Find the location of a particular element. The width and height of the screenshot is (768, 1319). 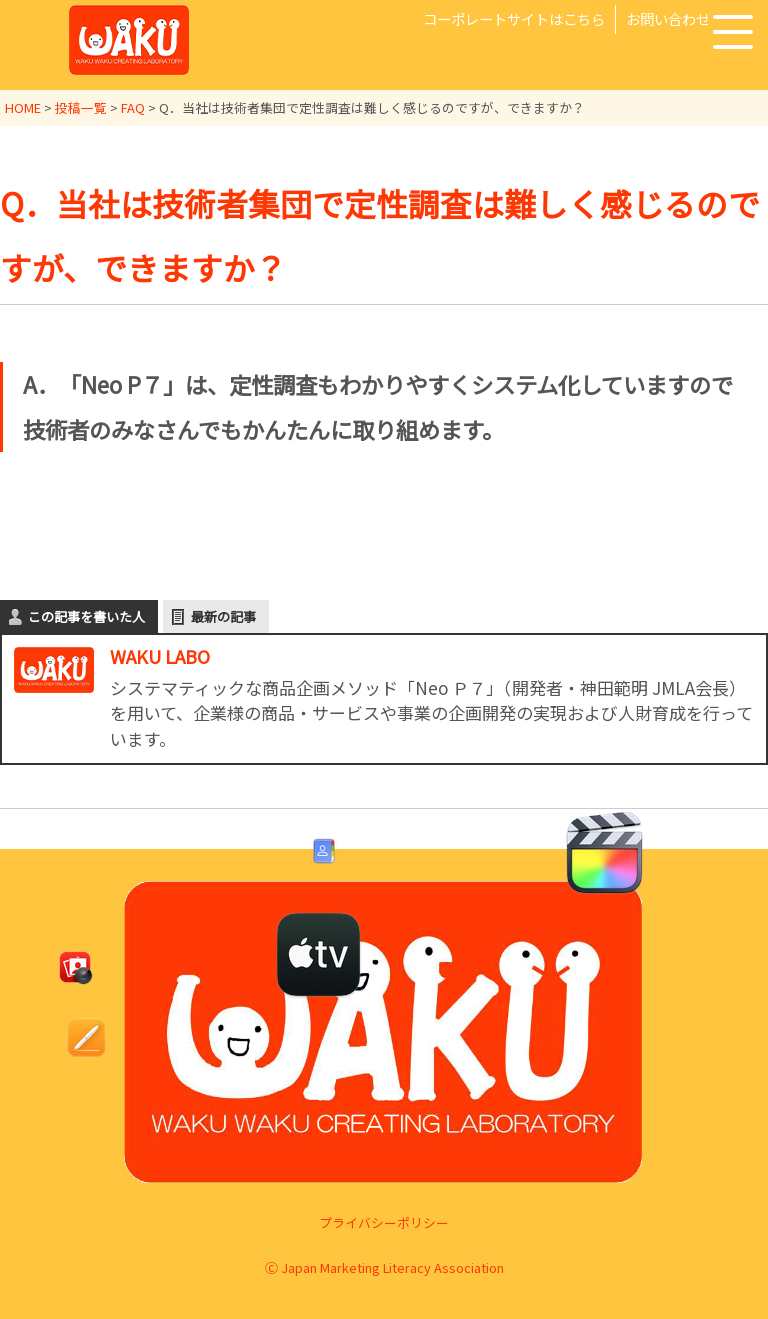

open Apple Pages document editor is located at coordinates (86, 1037).